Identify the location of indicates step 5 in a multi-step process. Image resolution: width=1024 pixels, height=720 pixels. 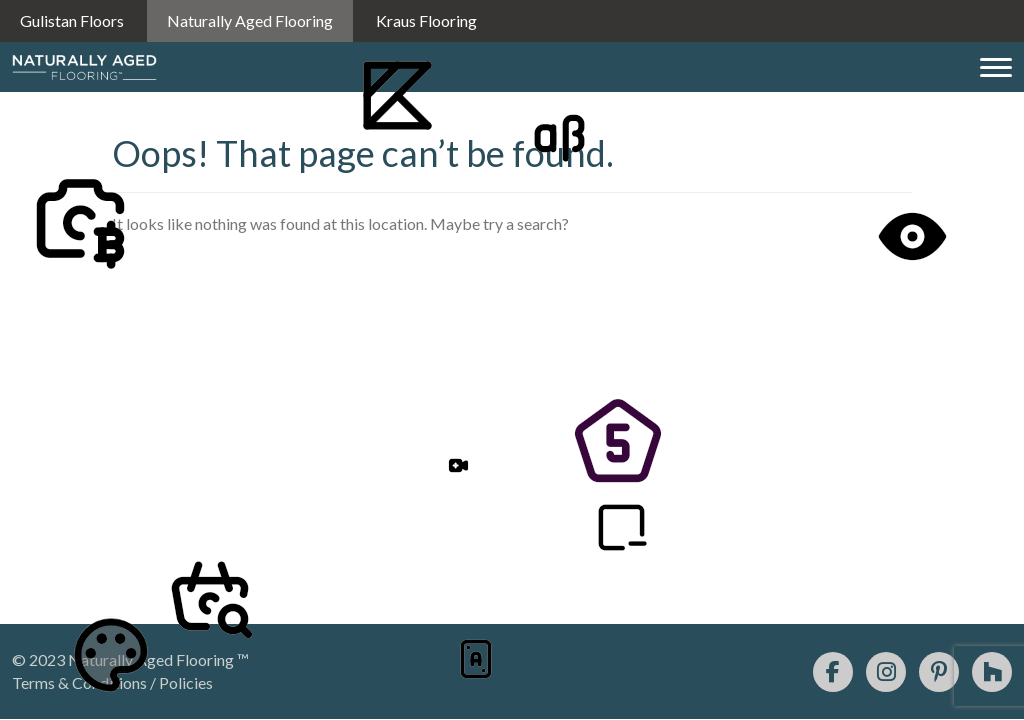
(618, 443).